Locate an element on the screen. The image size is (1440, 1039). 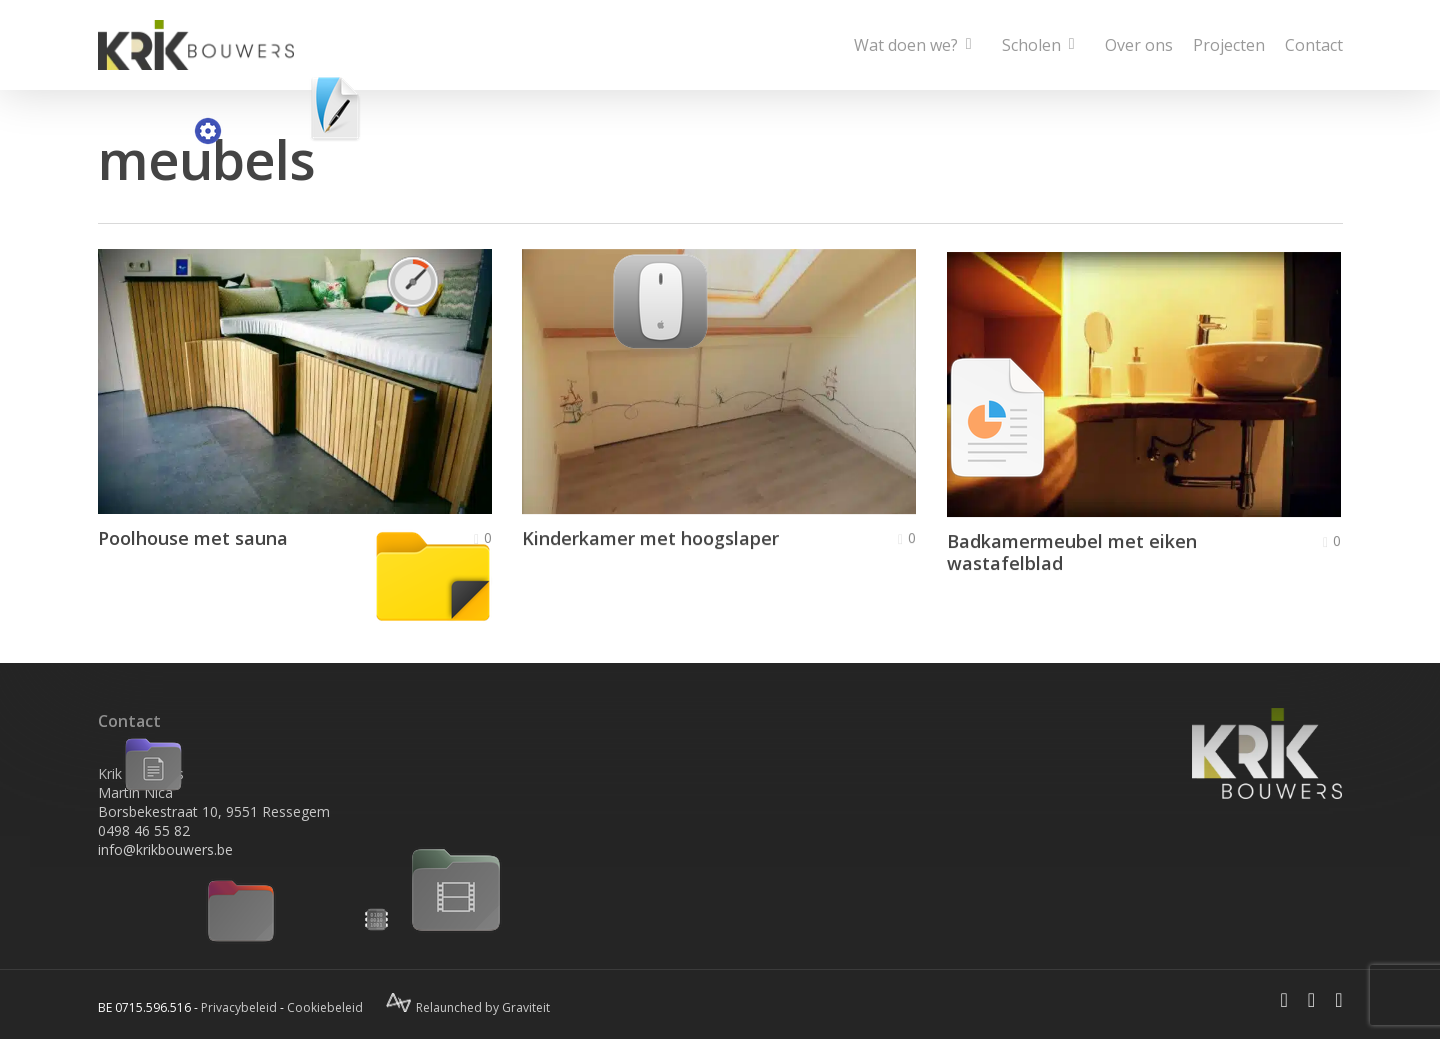
a scribus document file is located at coordinates (300, 109).